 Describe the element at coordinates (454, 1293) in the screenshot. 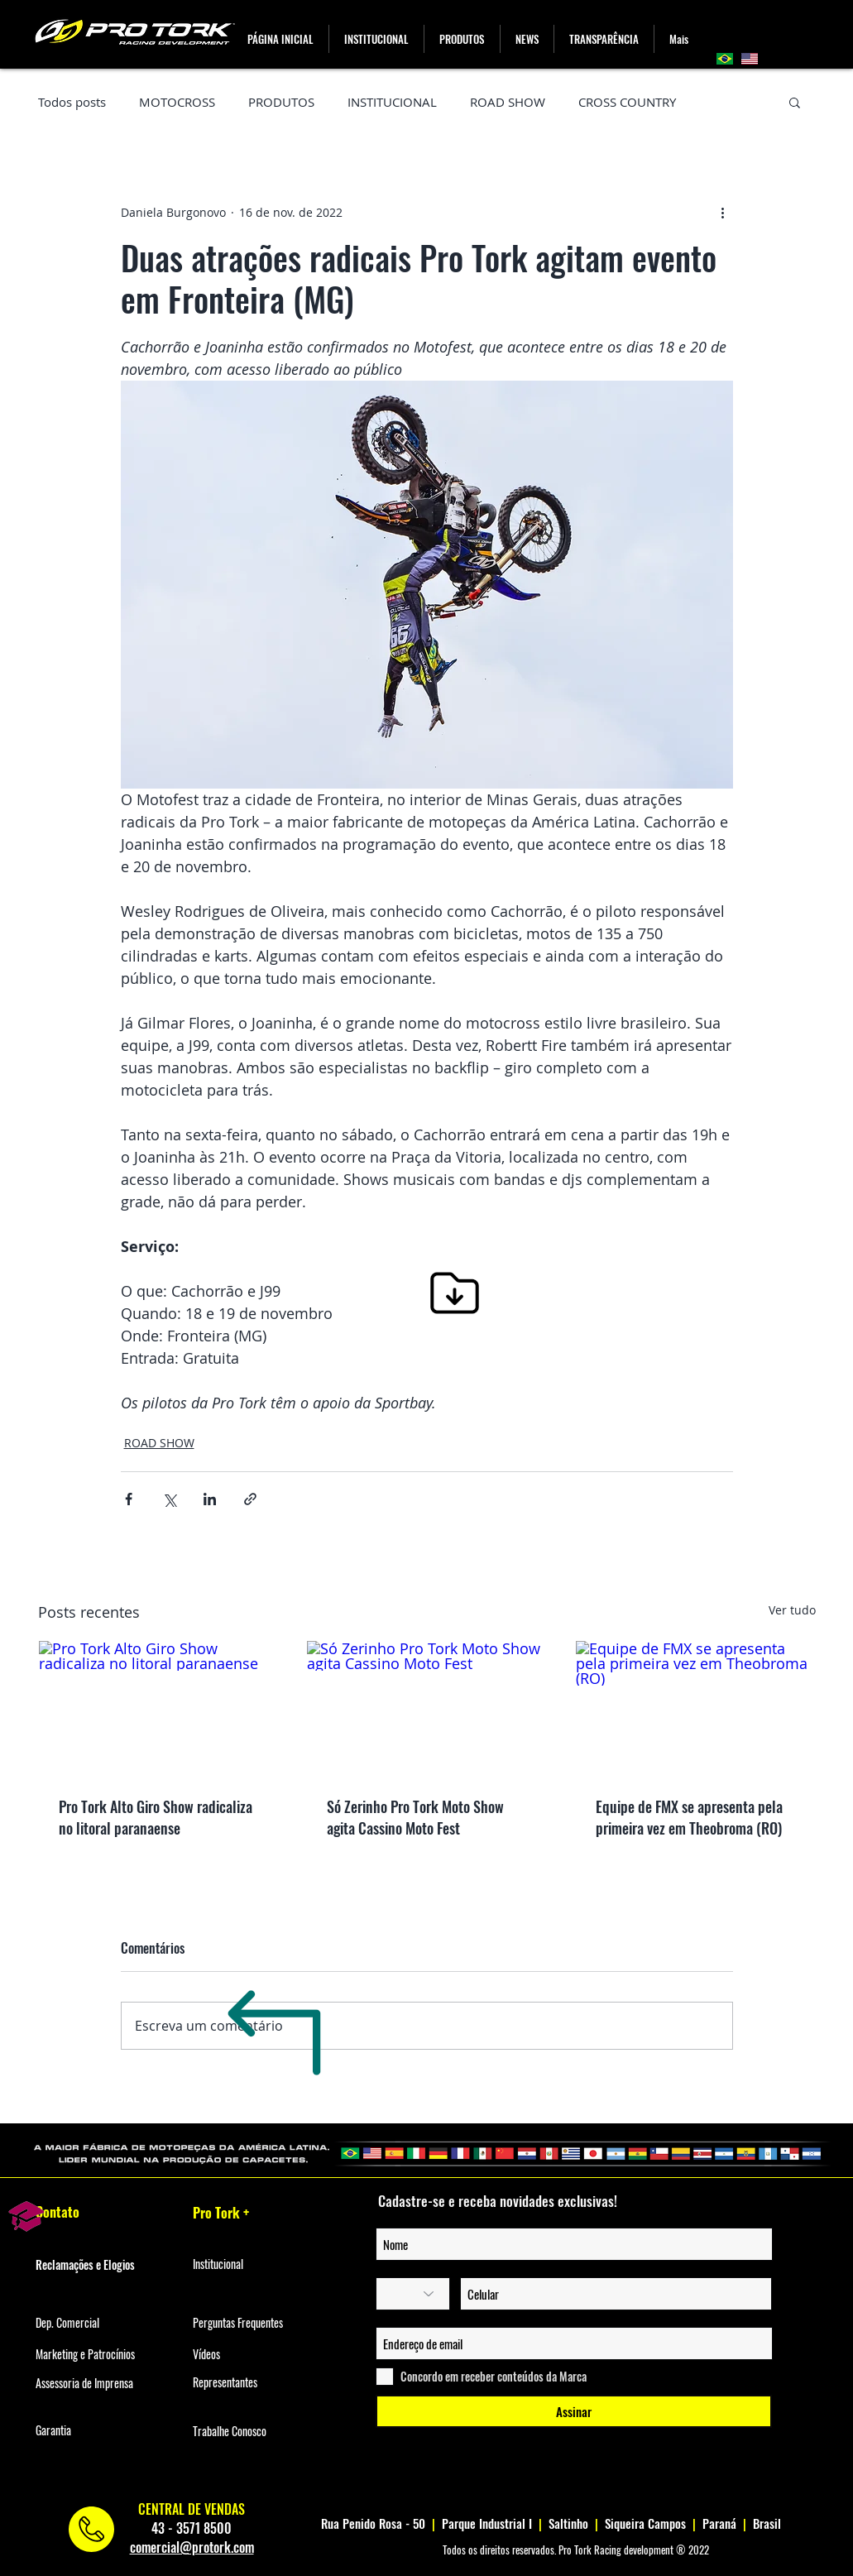

I see `download files to folder` at that location.